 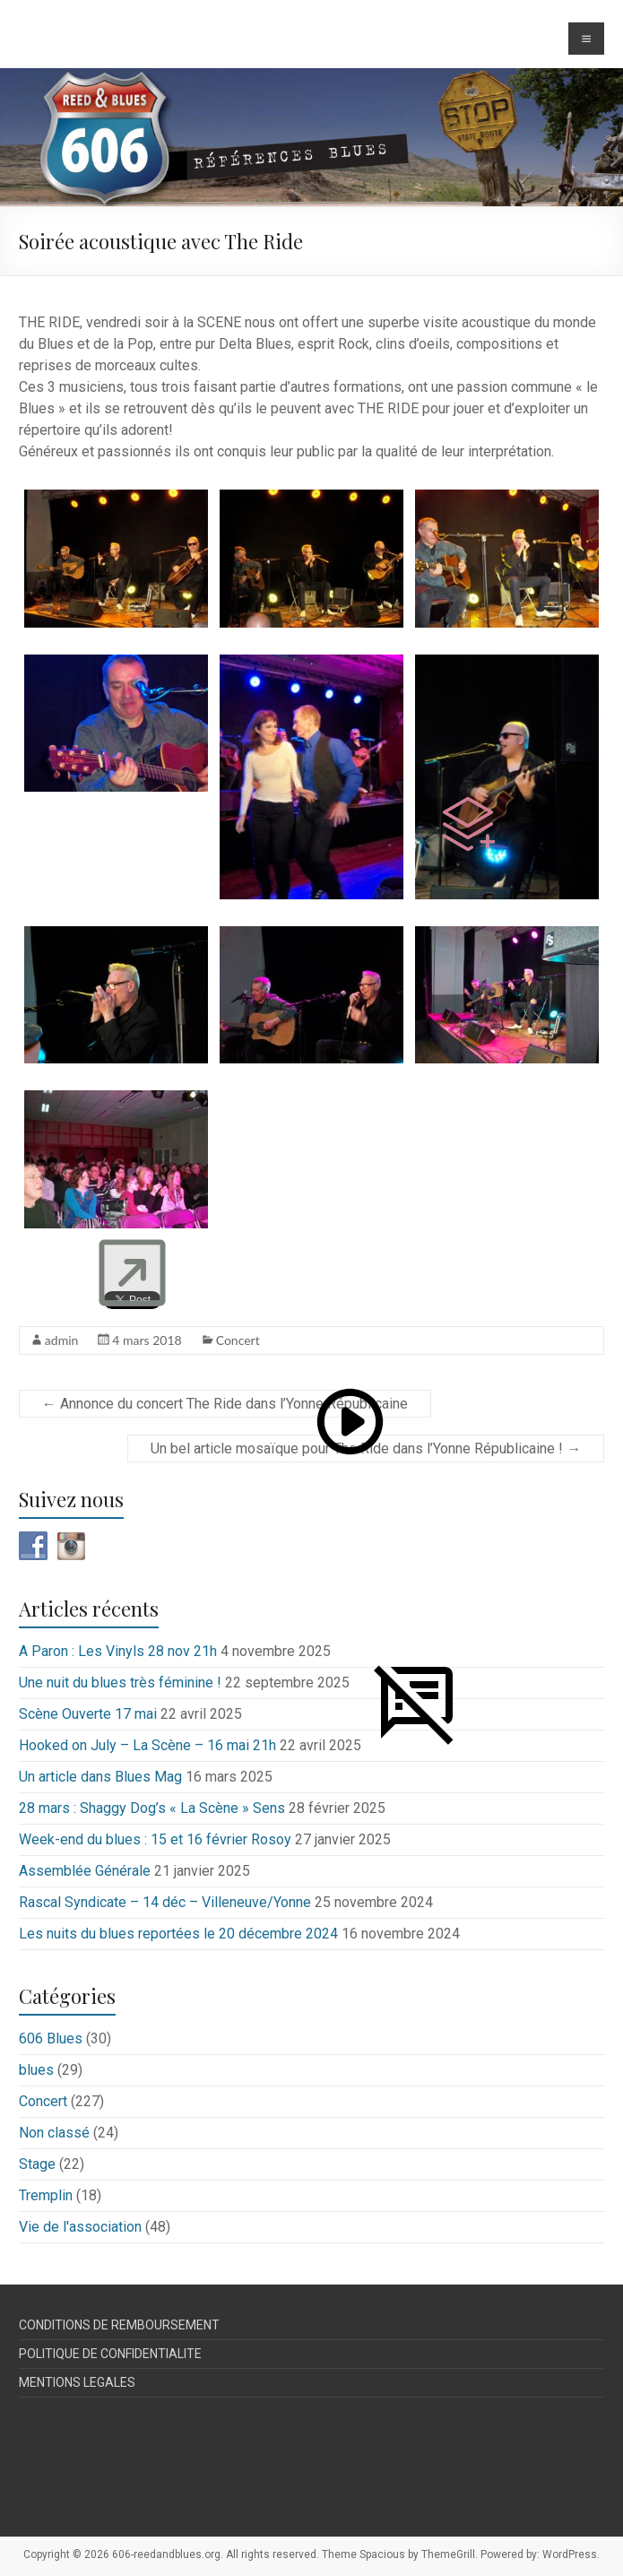 What do you see at coordinates (468, 824) in the screenshot?
I see `add a new layer to the stack` at bounding box center [468, 824].